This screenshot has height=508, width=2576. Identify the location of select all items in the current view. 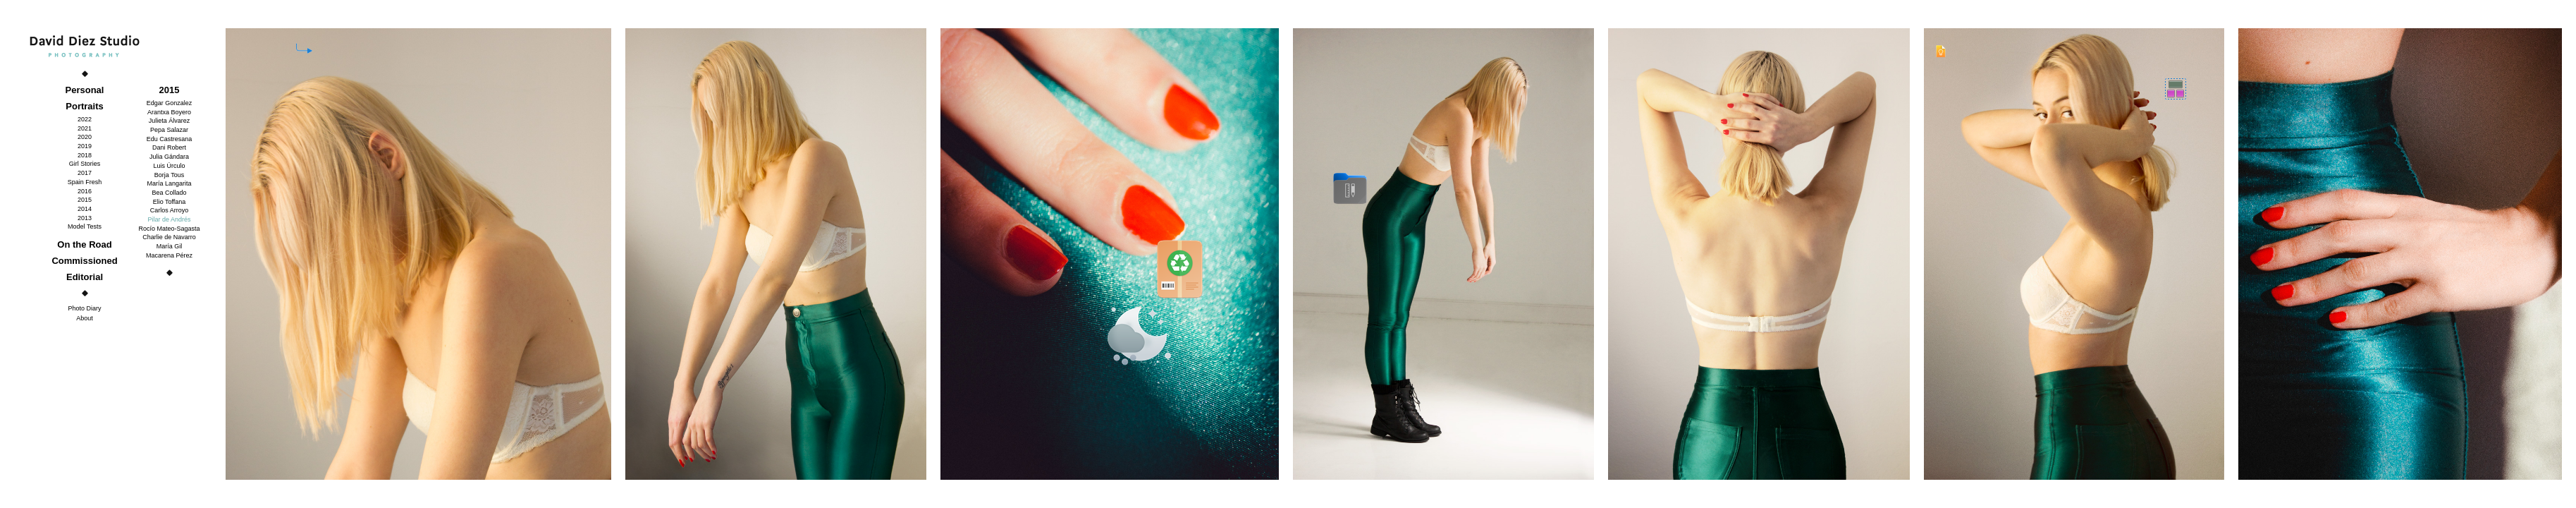
(2176, 89).